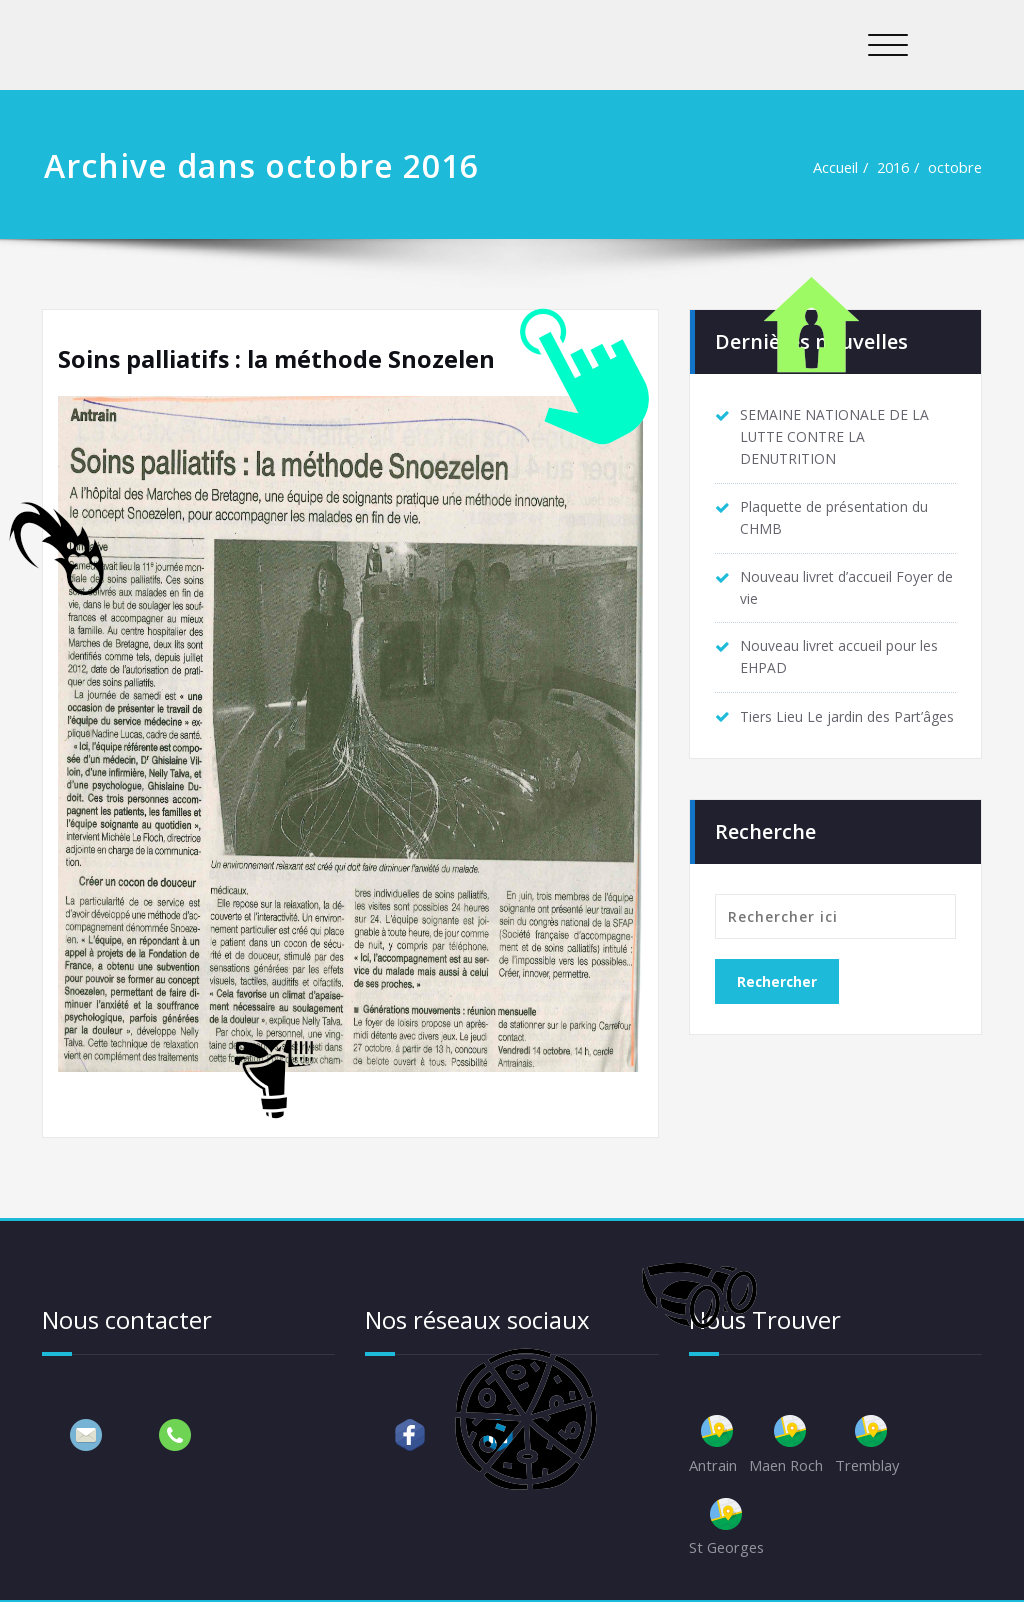 The image size is (1024, 1602). Describe the element at coordinates (811, 324) in the screenshot. I see `view player home base or headquarters` at that location.